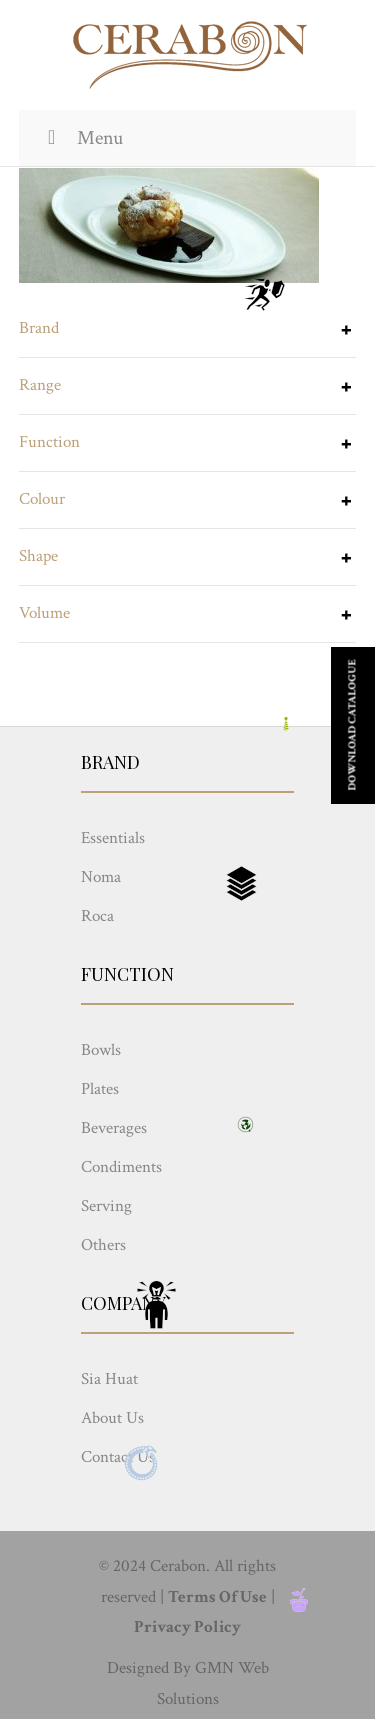  What do you see at coordinates (241, 883) in the screenshot?
I see `view layers or stacked elements` at bounding box center [241, 883].